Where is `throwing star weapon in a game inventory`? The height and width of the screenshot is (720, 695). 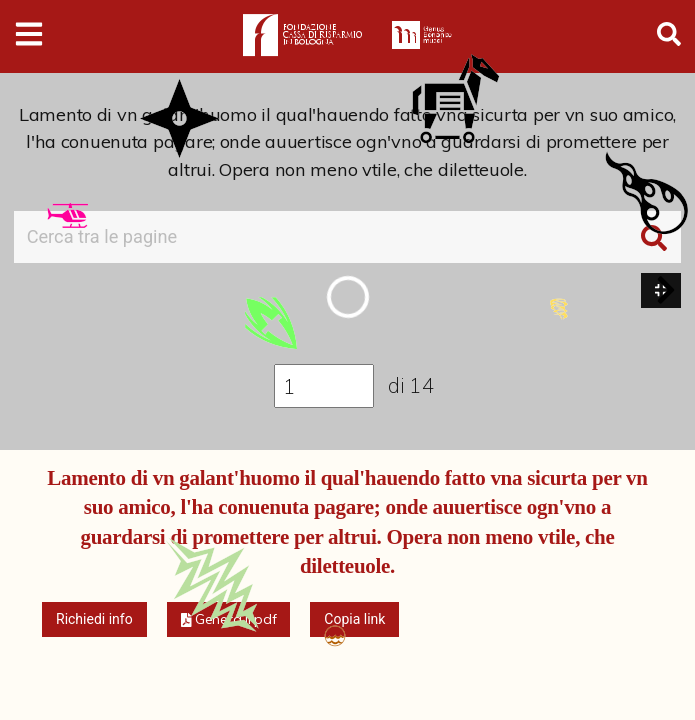
throwing star weapon in a game inventory is located at coordinates (179, 118).